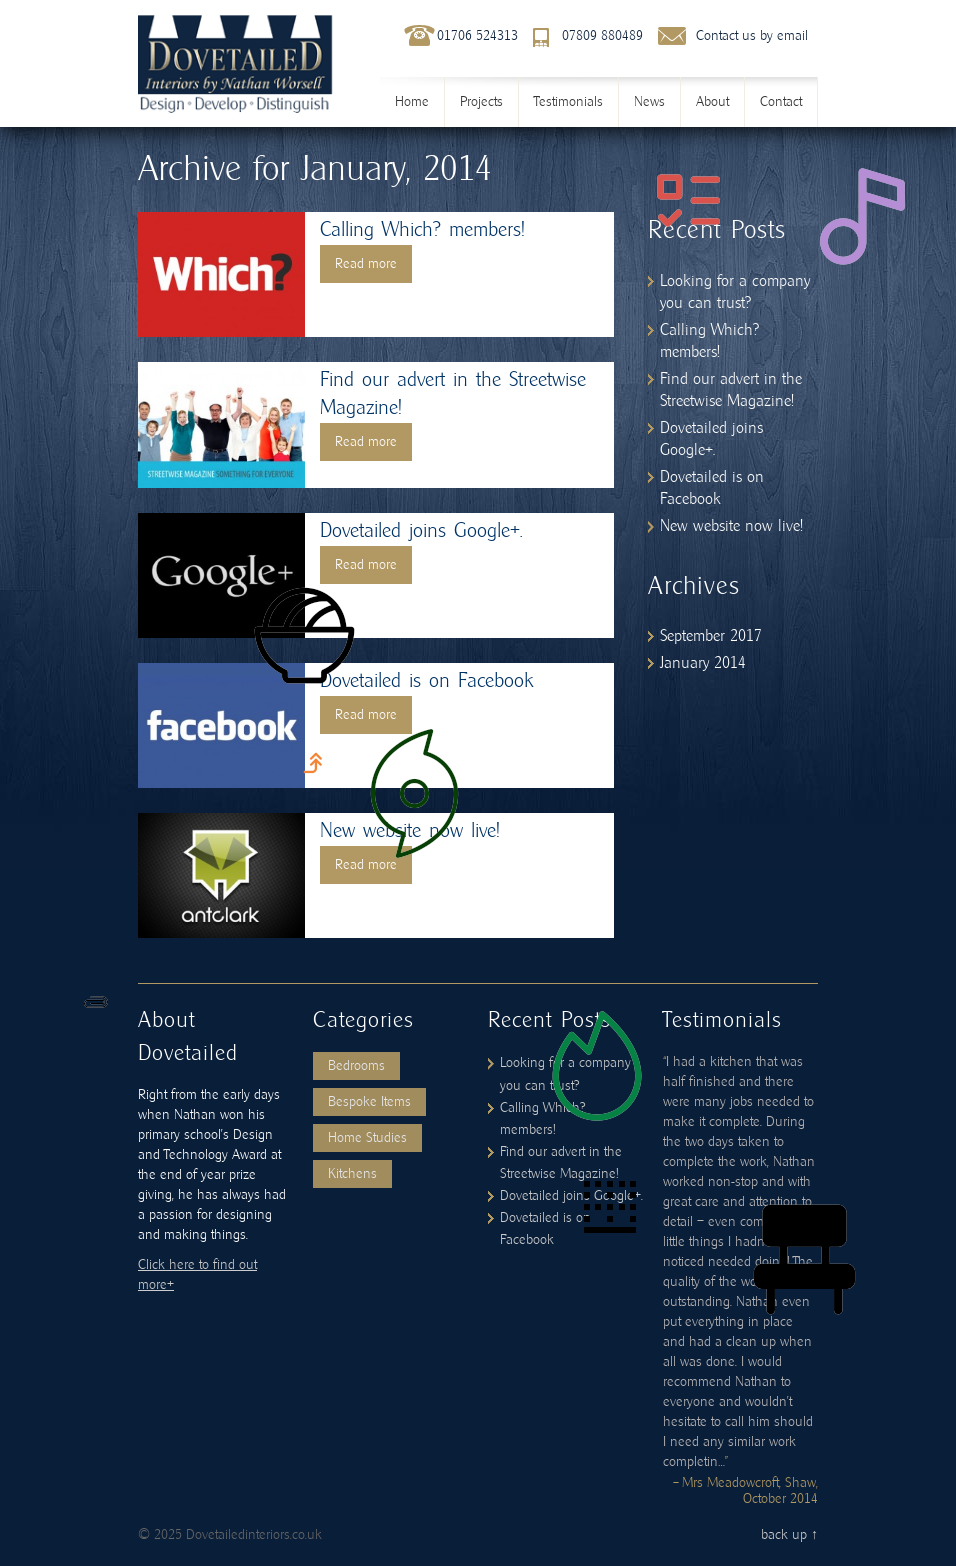 This screenshot has width=956, height=1566. I want to click on browse furniture or seating options, so click(804, 1259).